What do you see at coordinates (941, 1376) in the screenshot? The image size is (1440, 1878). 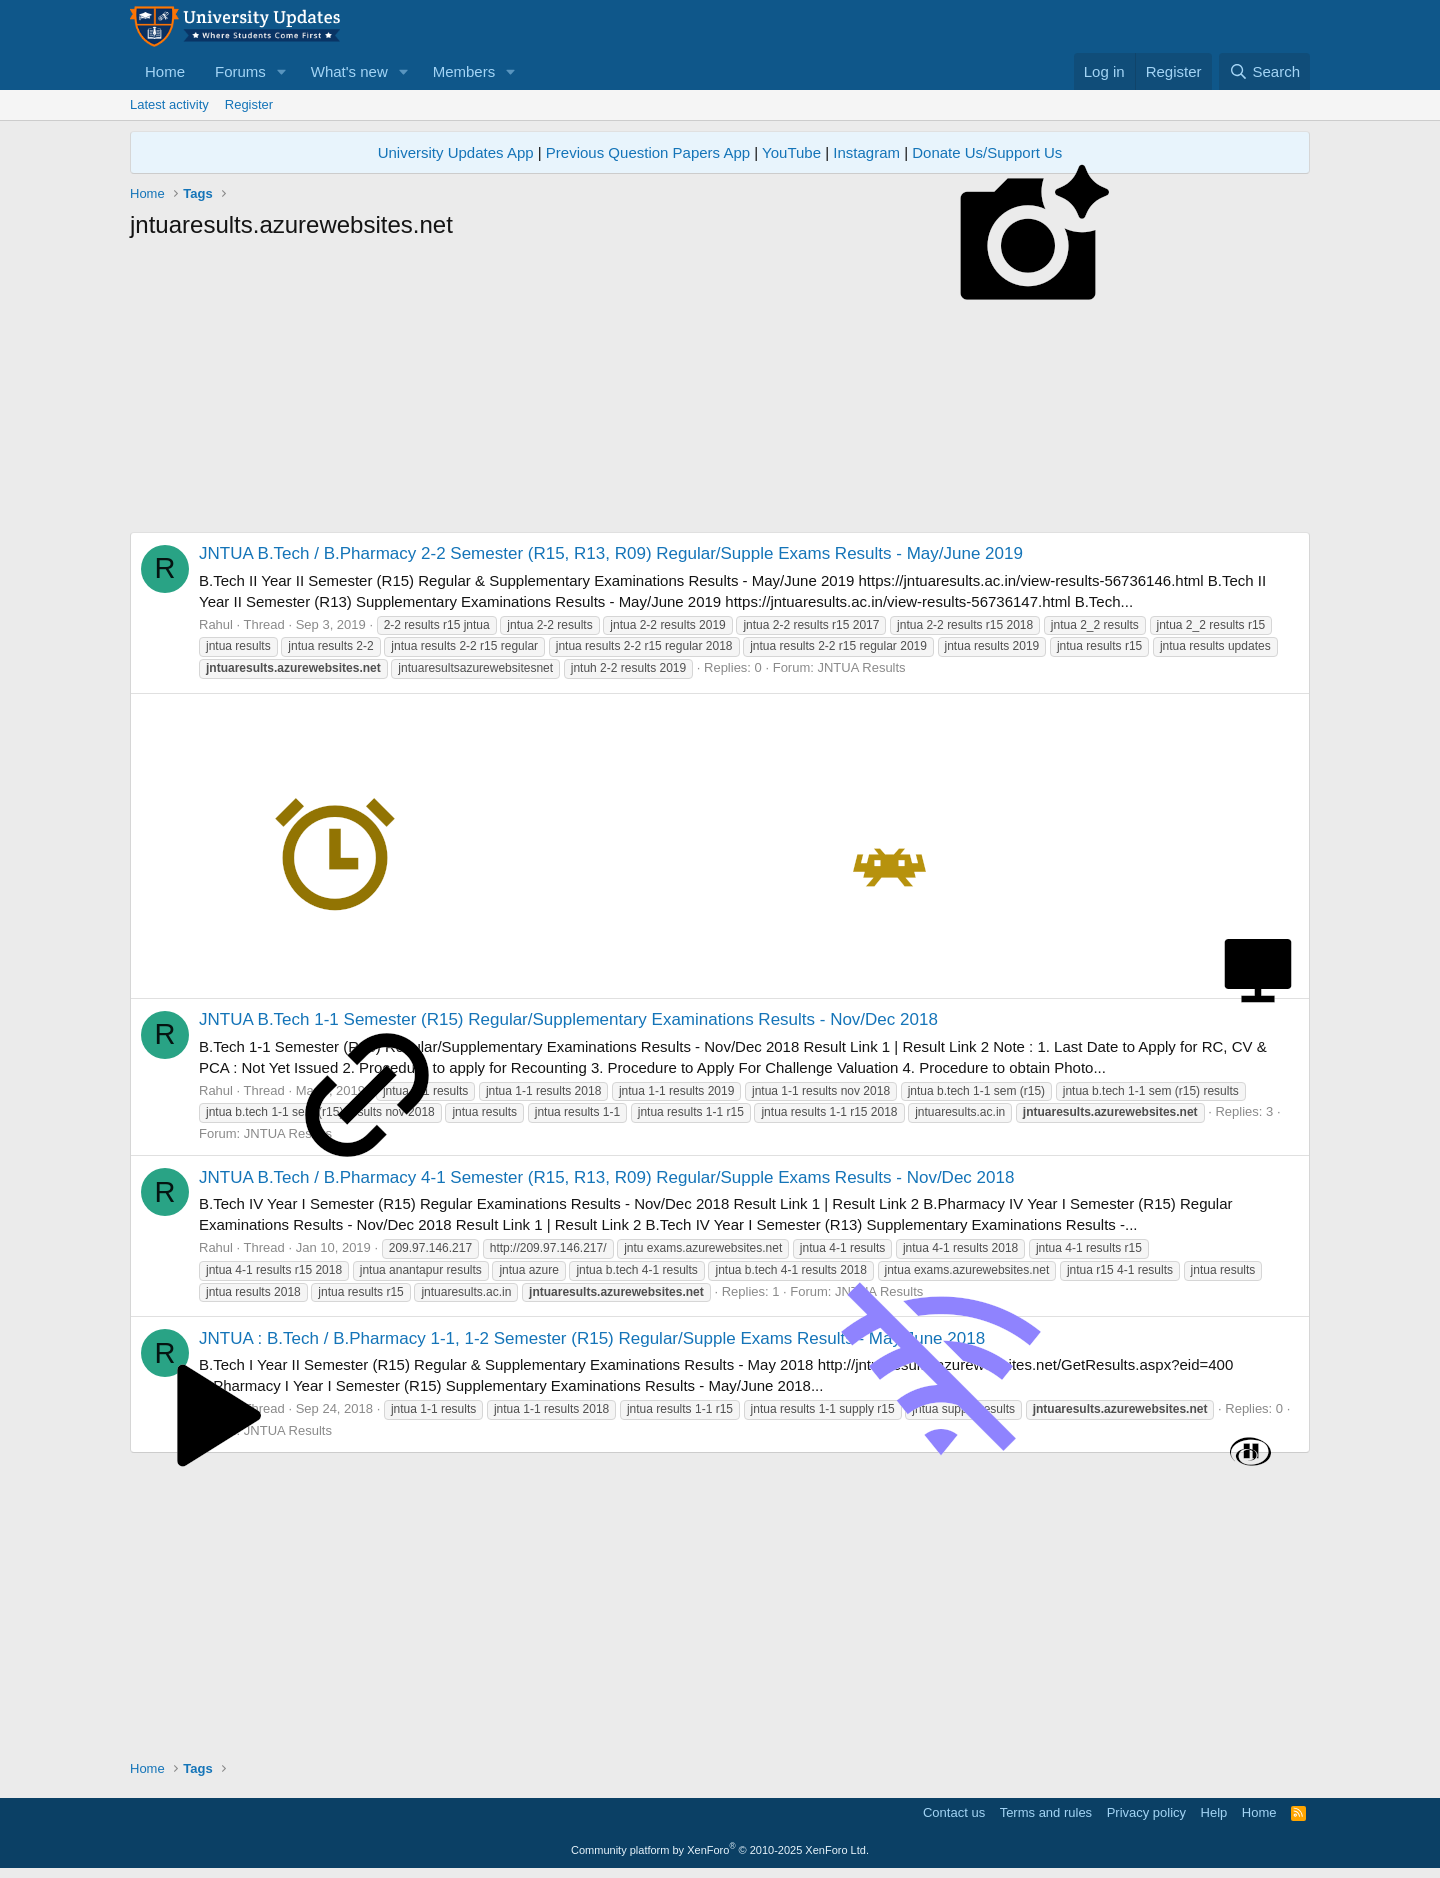 I see `indicates no wifi connection available` at bounding box center [941, 1376].